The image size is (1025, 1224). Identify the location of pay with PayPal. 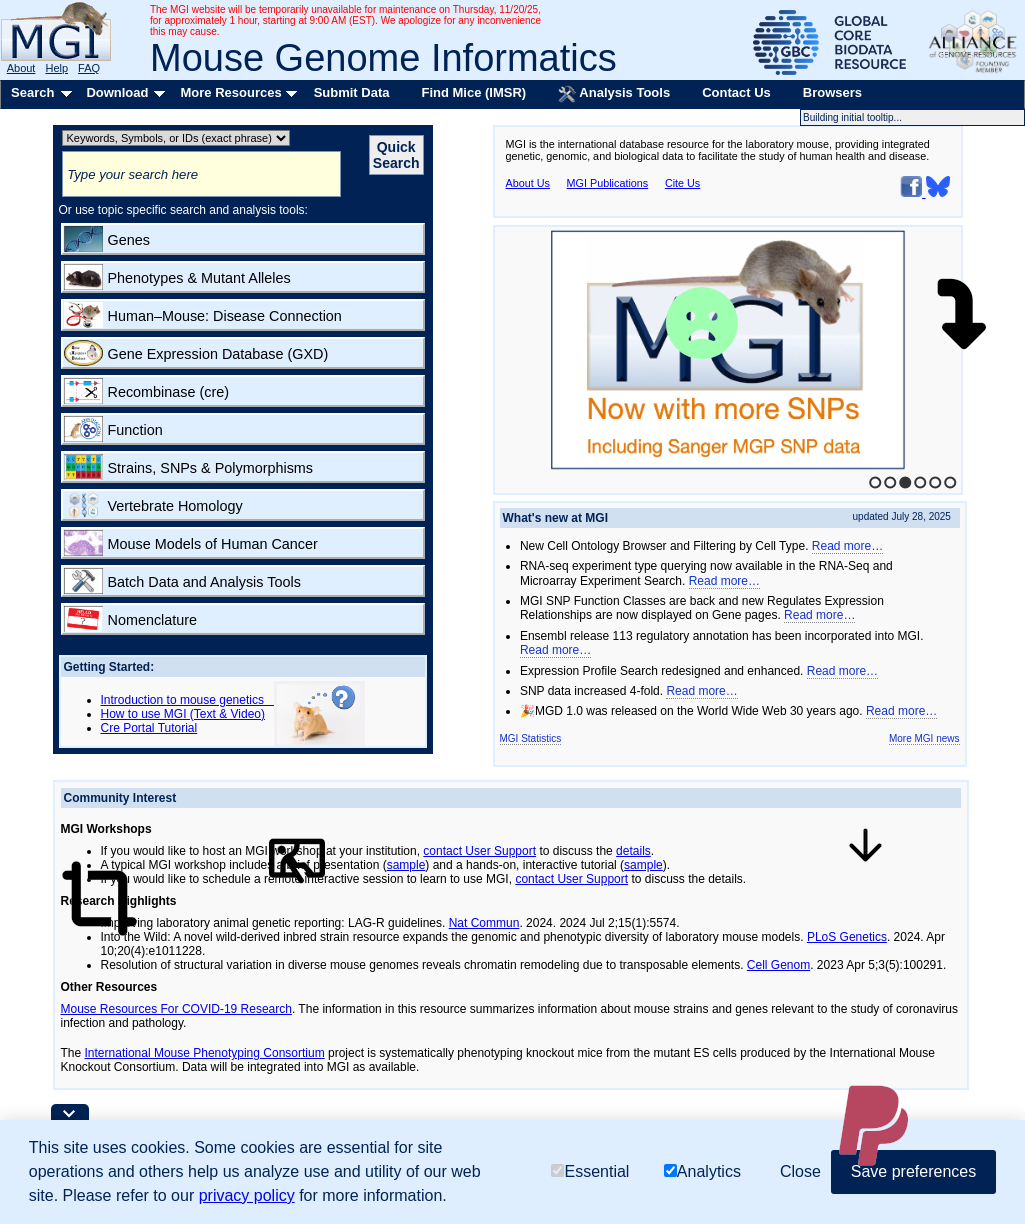
(873, 1125).